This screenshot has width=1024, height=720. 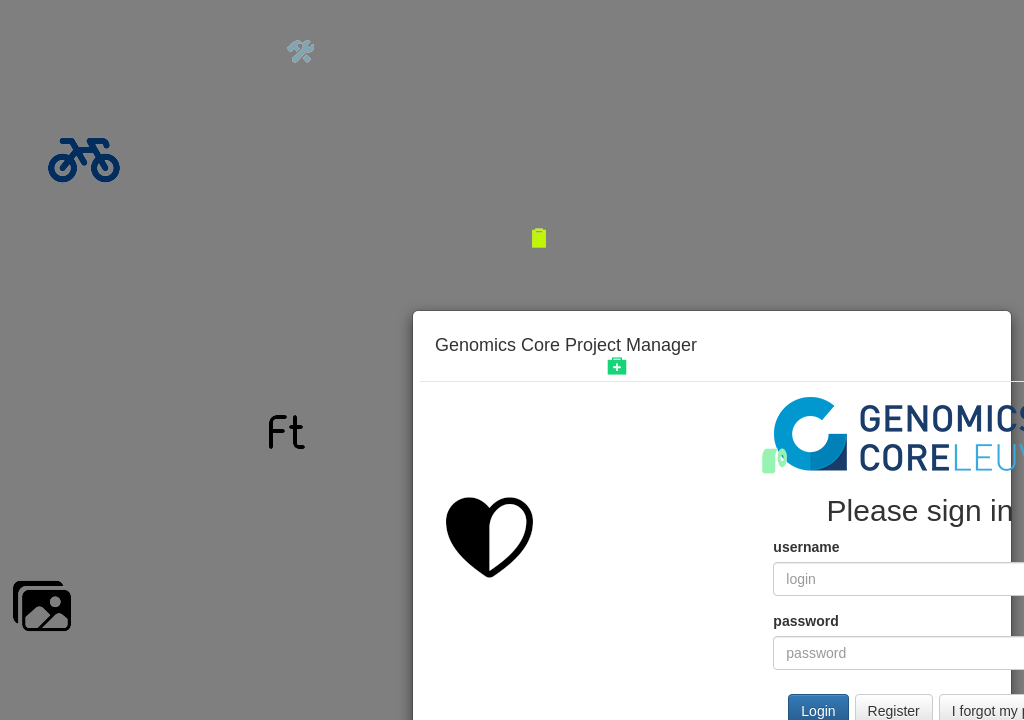 What do you see at coordinates (489, 537) in the screenshot?
I see `indicates partial like or favorite status` at bounding box center [489, 537].